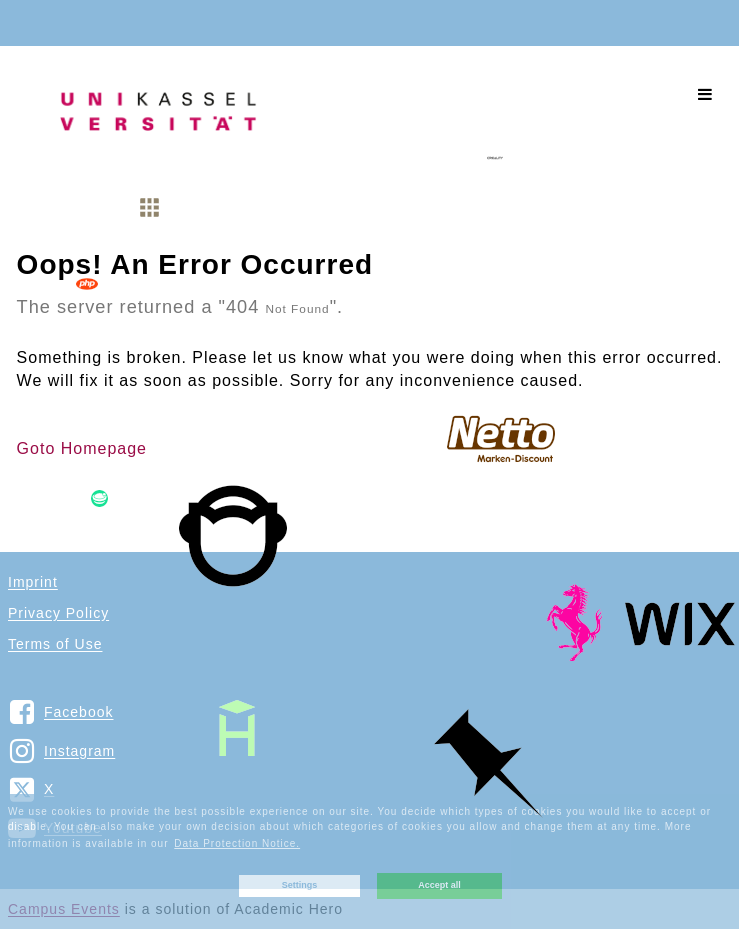 The image size is (739, 929). Describe the element at coordinates (495, 158) in the screenshot. I see `creality brand logo` at that location.